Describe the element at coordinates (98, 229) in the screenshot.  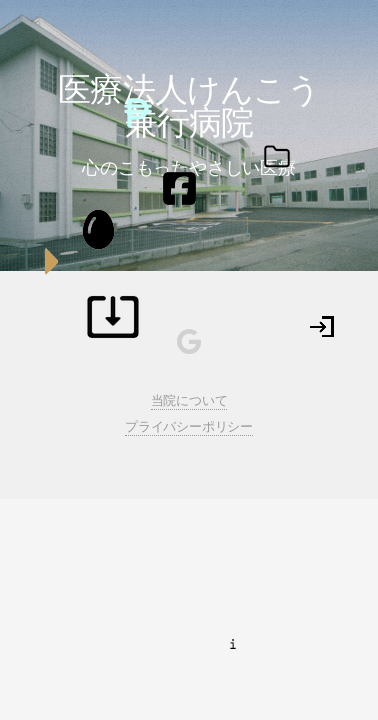
I see `indicates food or breakfast-related content` at that location.